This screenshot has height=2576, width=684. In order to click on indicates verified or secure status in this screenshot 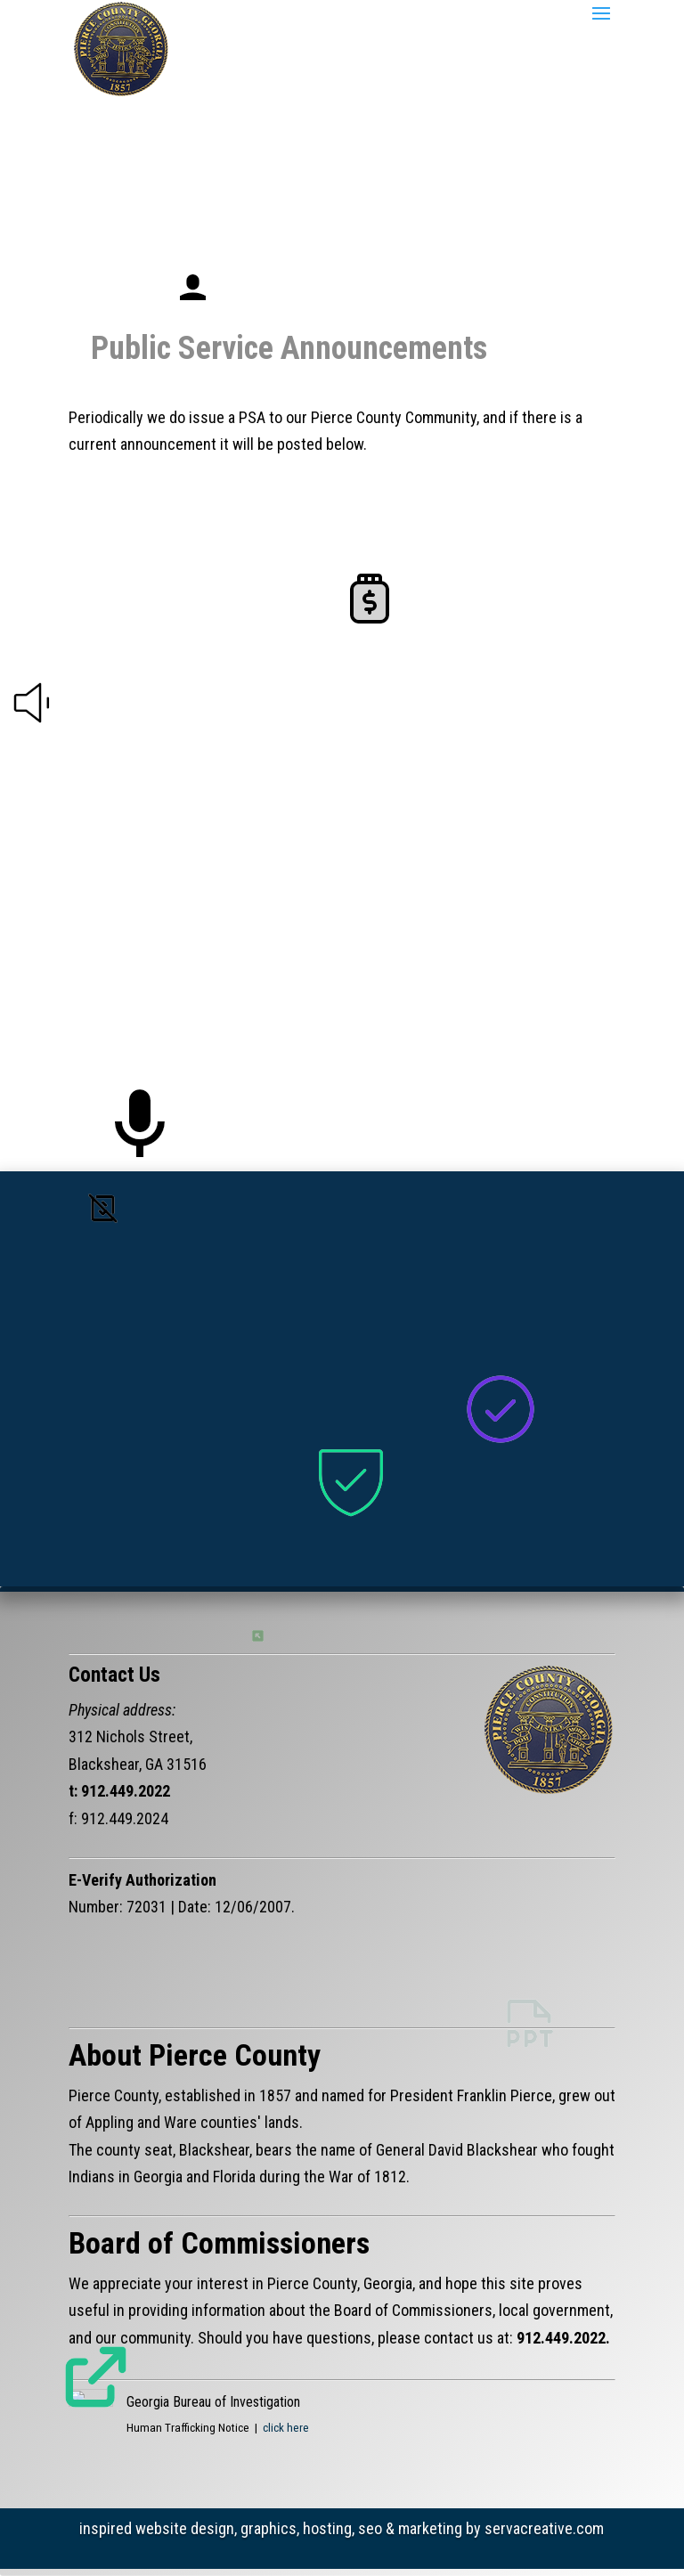, I will do `click(351, 1479)`.